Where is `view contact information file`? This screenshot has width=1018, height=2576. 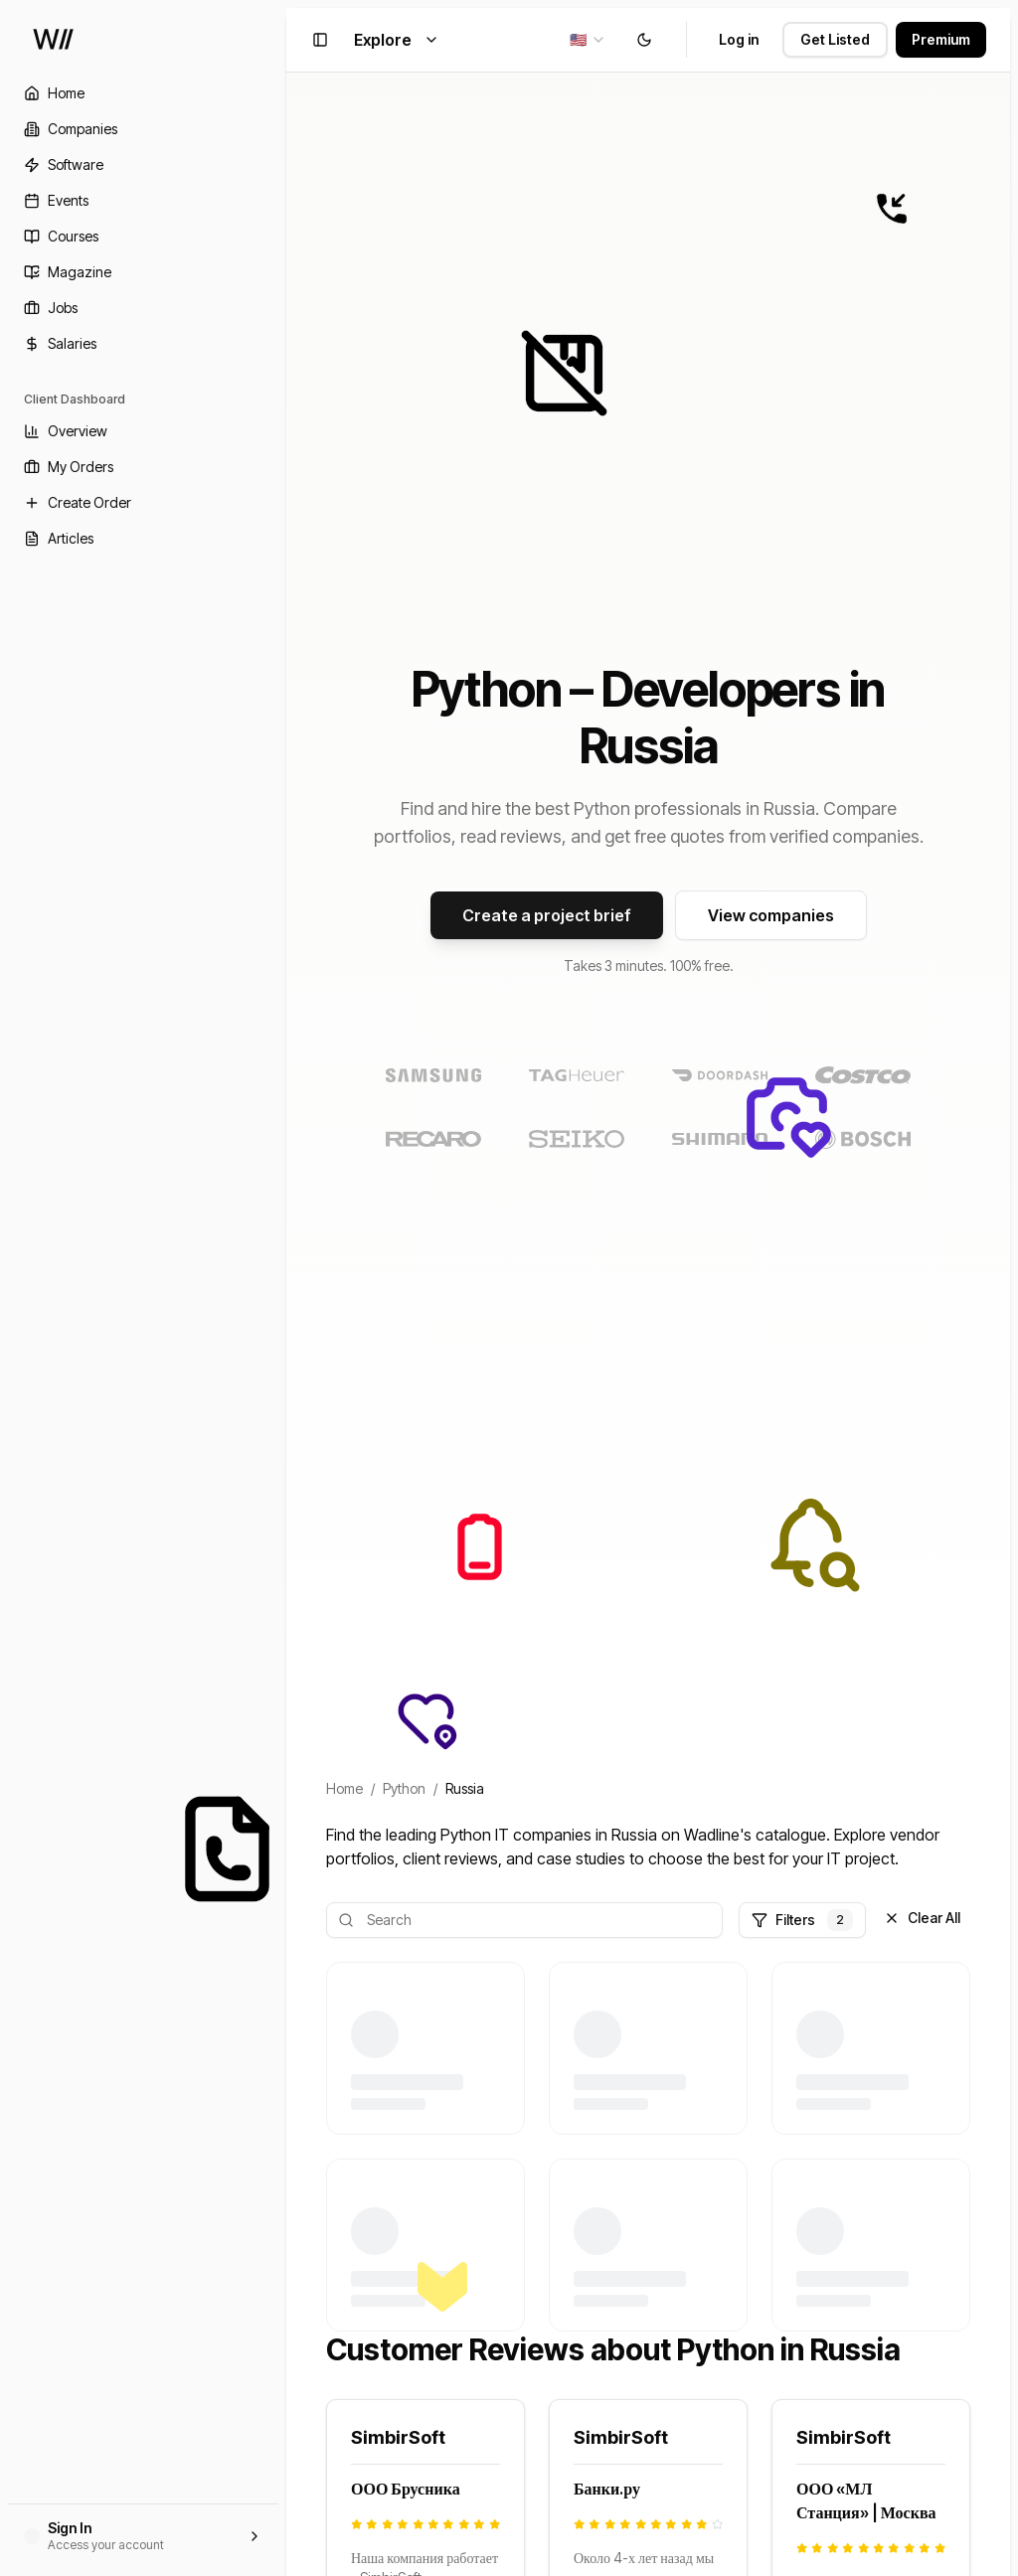 view contact information file is located at coordinates (227, 1849).